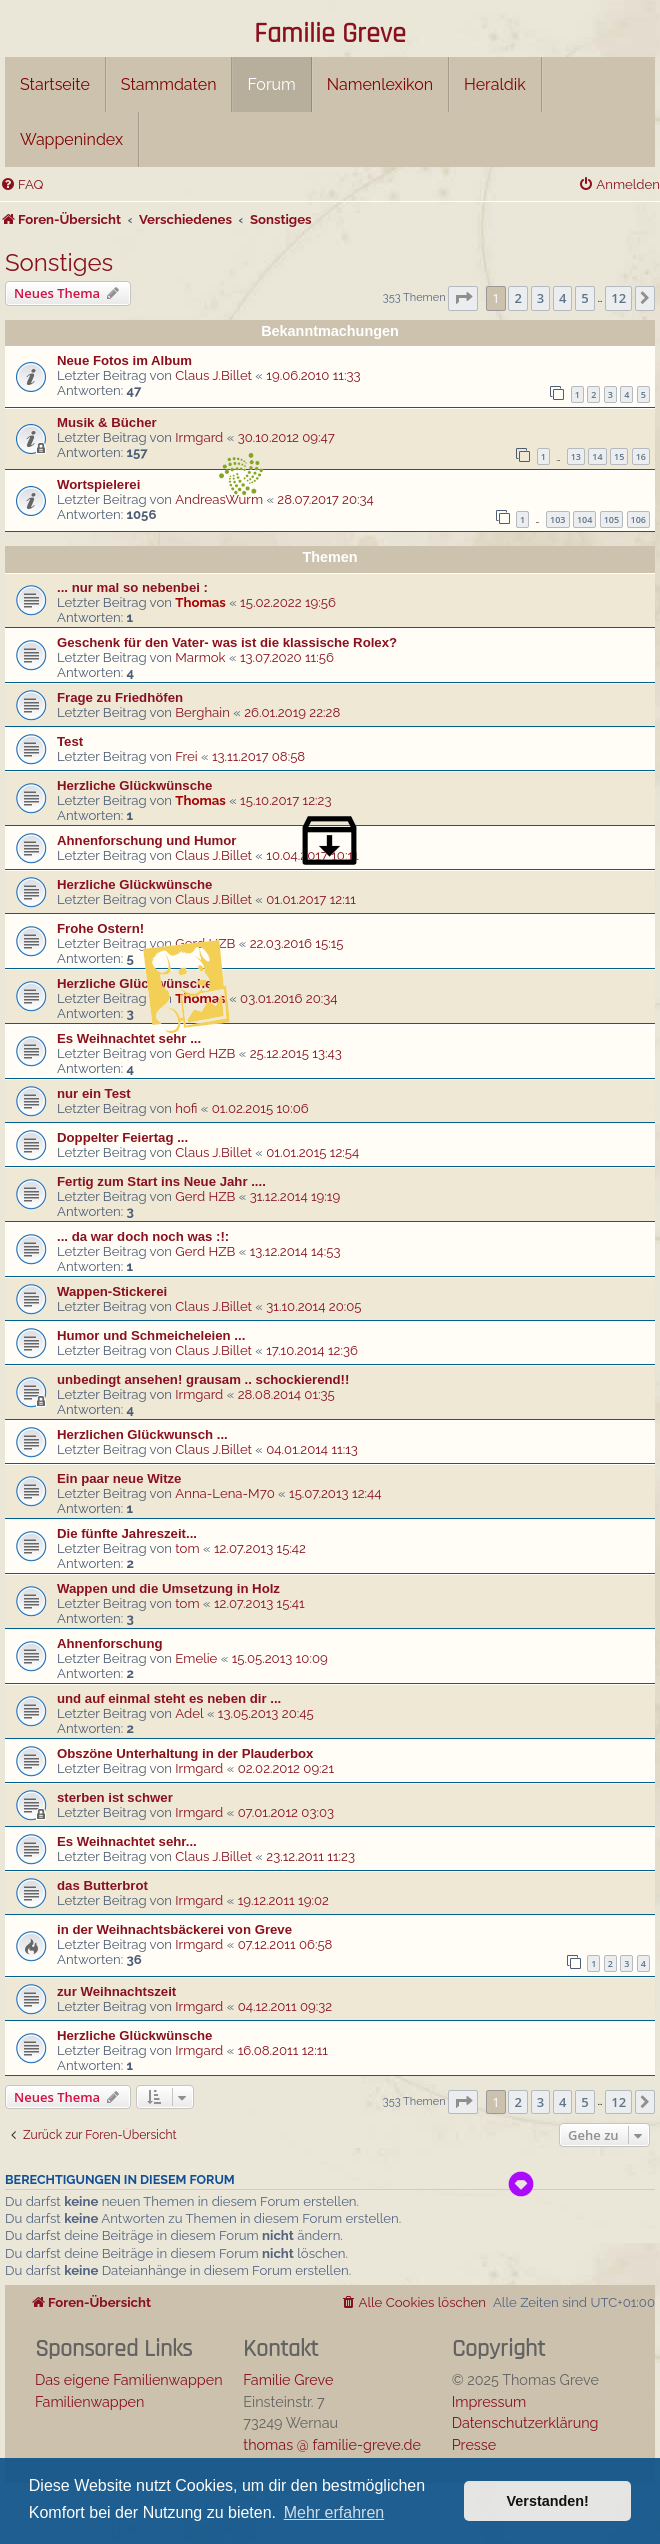 This screenshot has height=2544, width=660. What do you see at coordinates (329, 840) in the screenshot?
I see `archive selected messages to inbox storage` at bounding box center [329, 840].